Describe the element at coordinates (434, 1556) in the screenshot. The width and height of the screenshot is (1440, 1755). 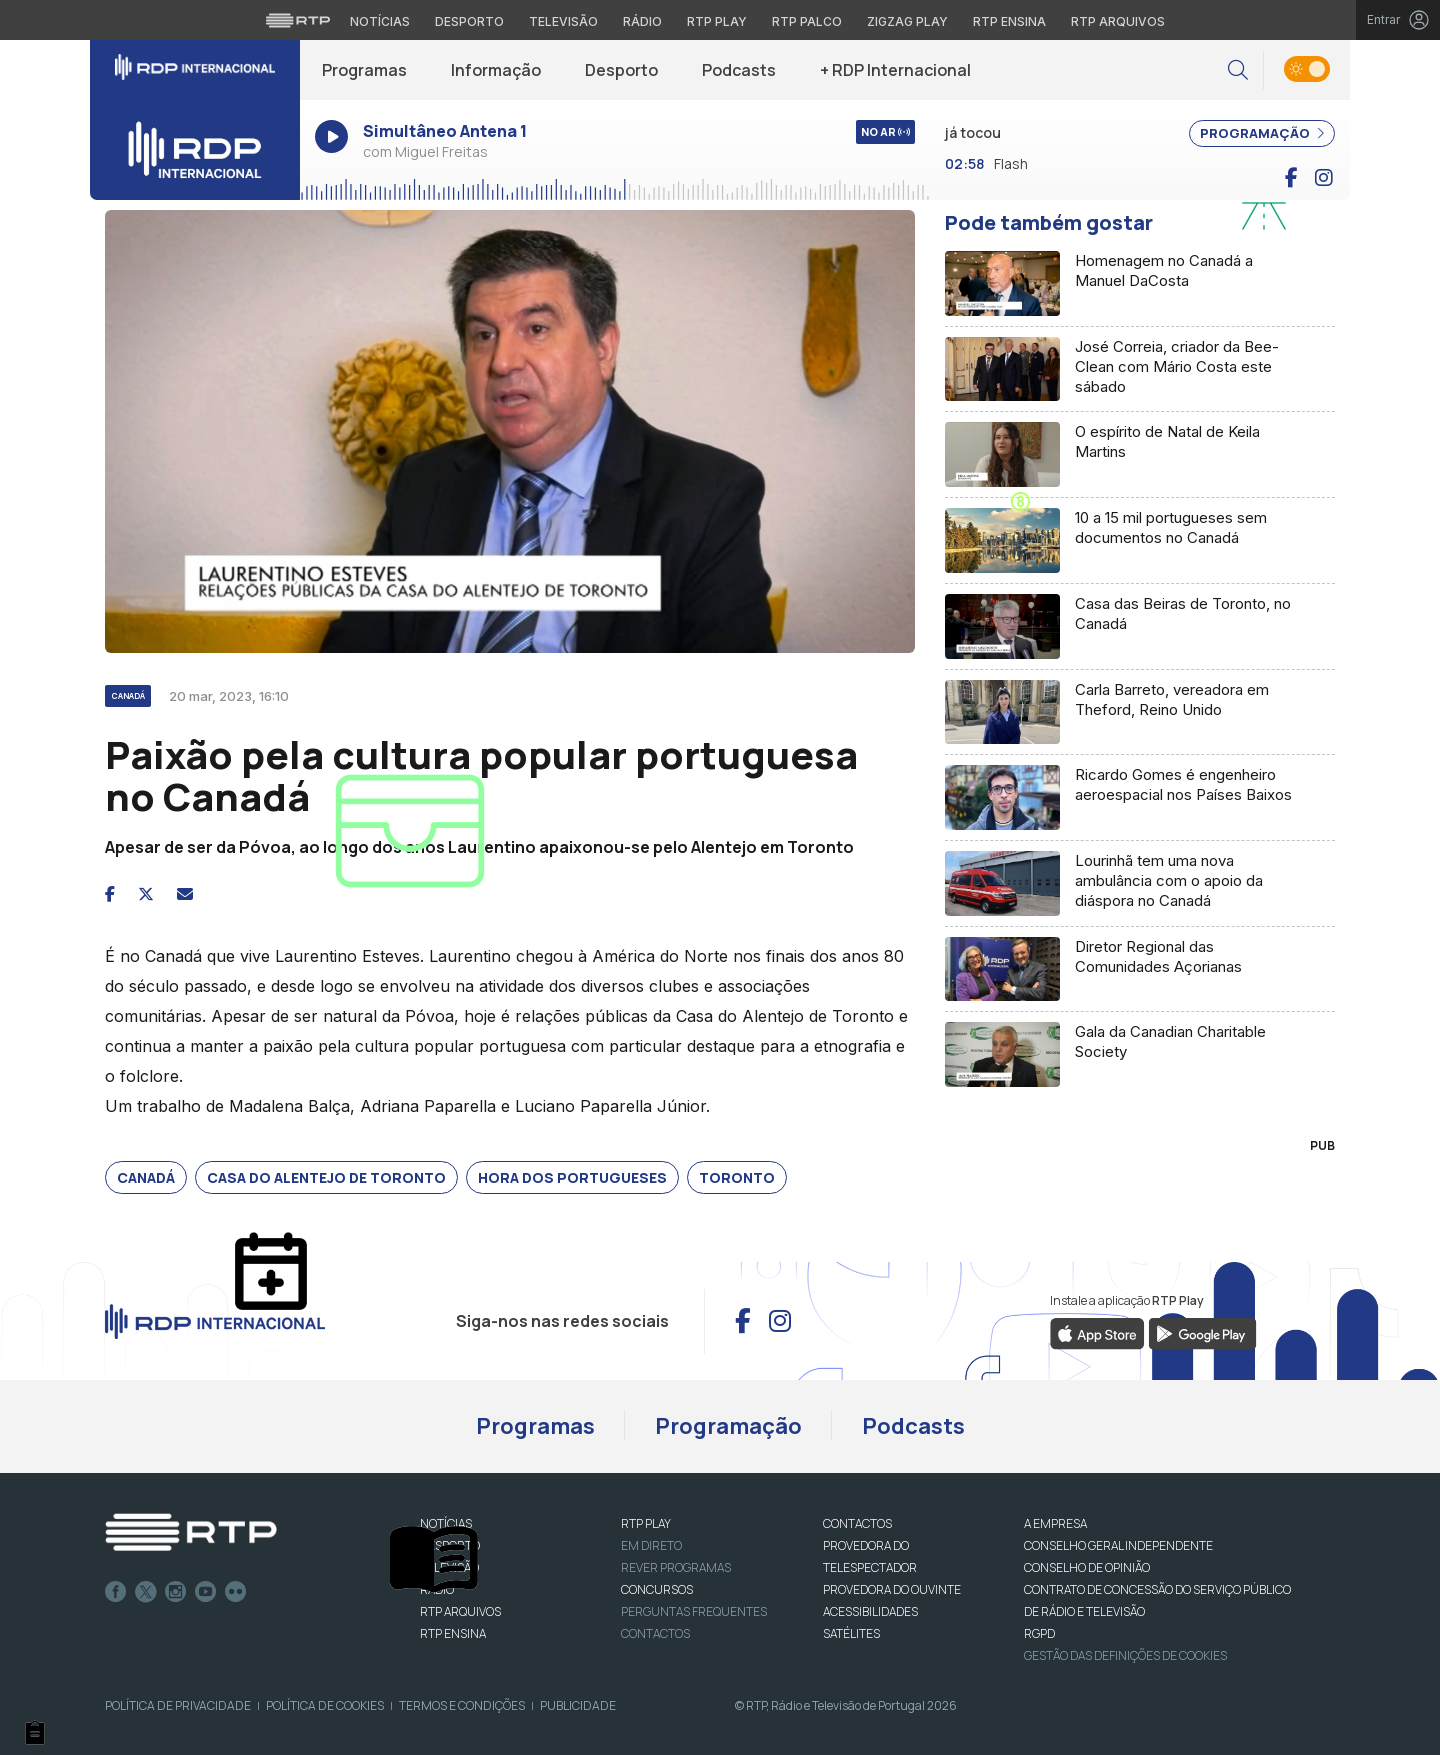
I see `open menu or documentation` at that location.